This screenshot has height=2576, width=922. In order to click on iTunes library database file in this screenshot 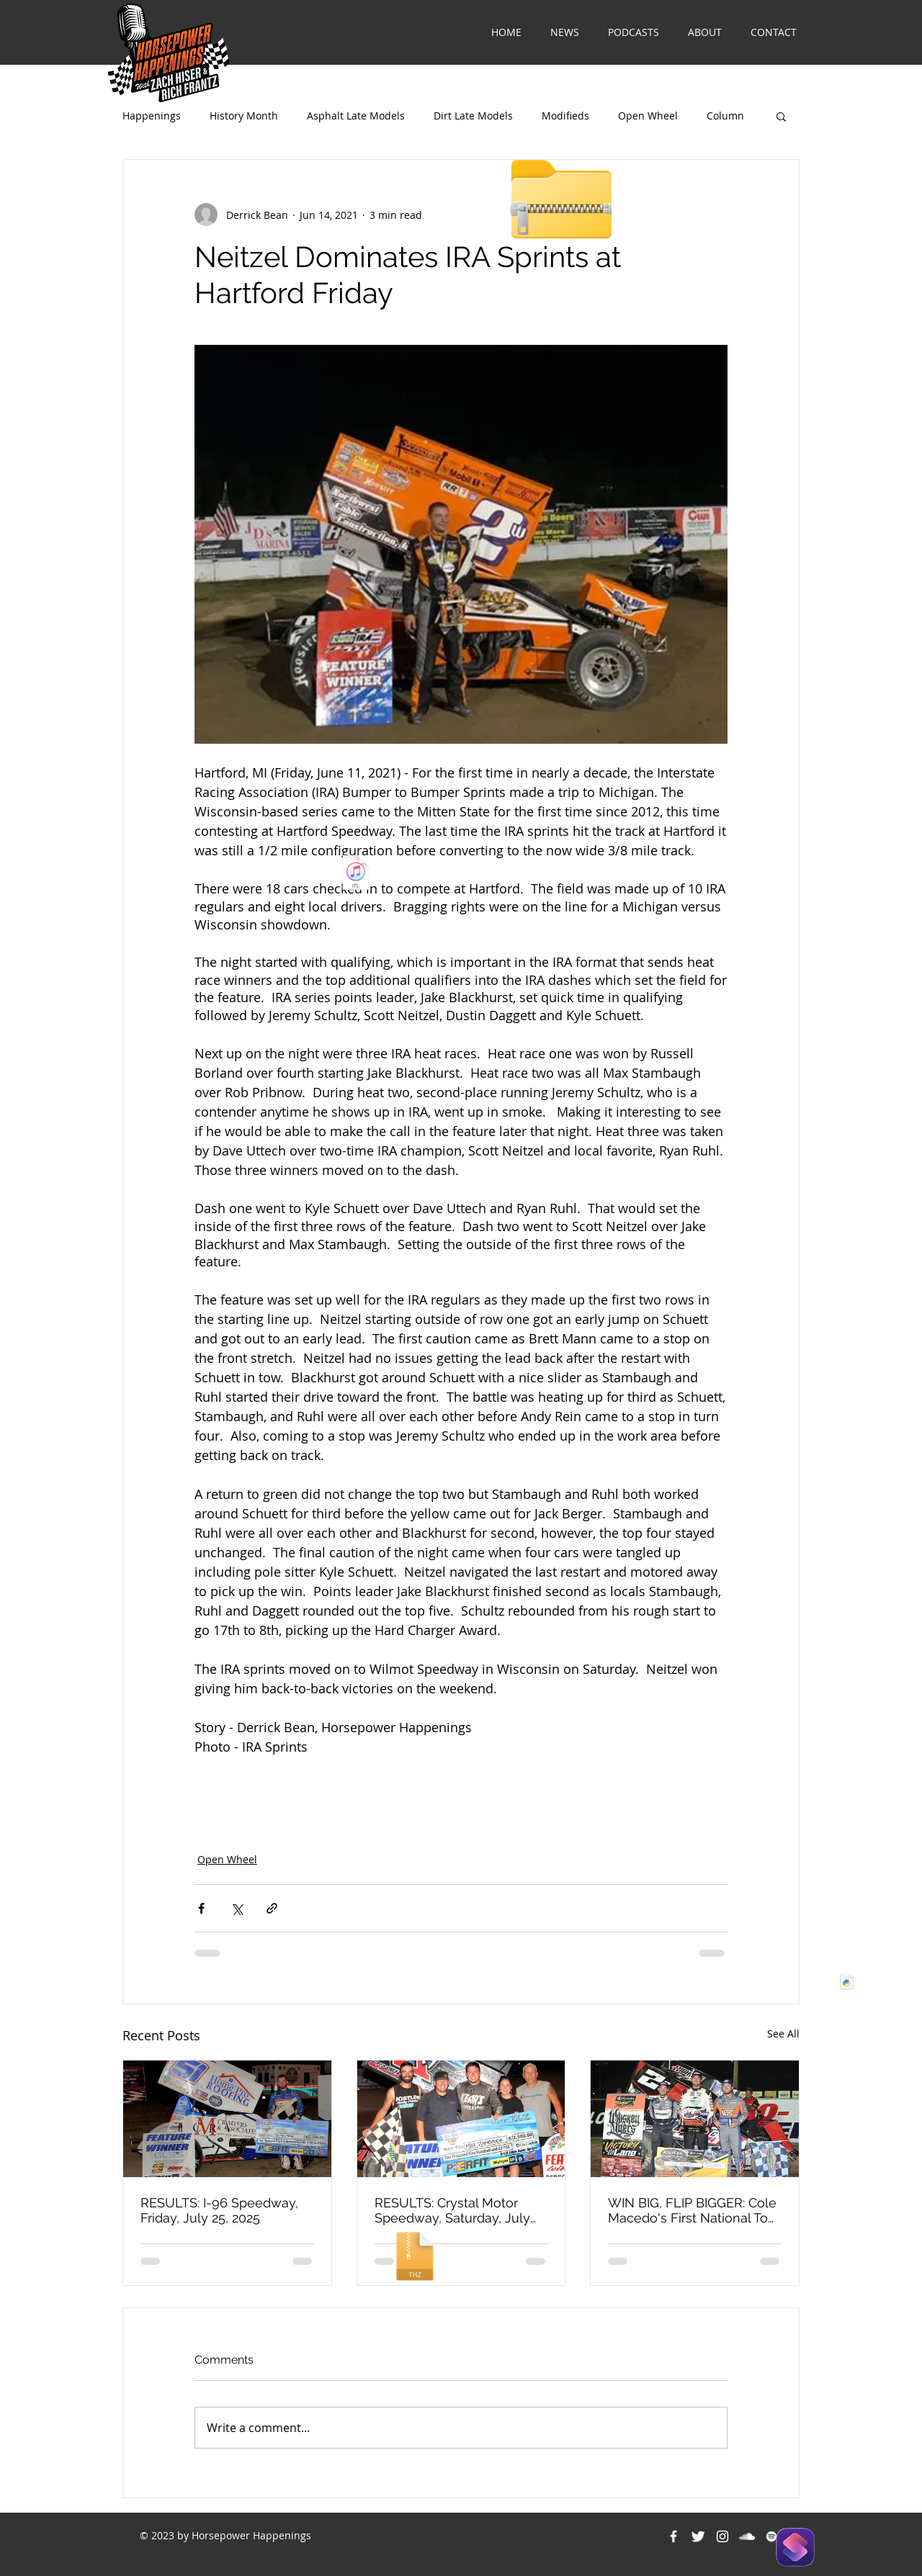, I will do `click(356, 873)`.